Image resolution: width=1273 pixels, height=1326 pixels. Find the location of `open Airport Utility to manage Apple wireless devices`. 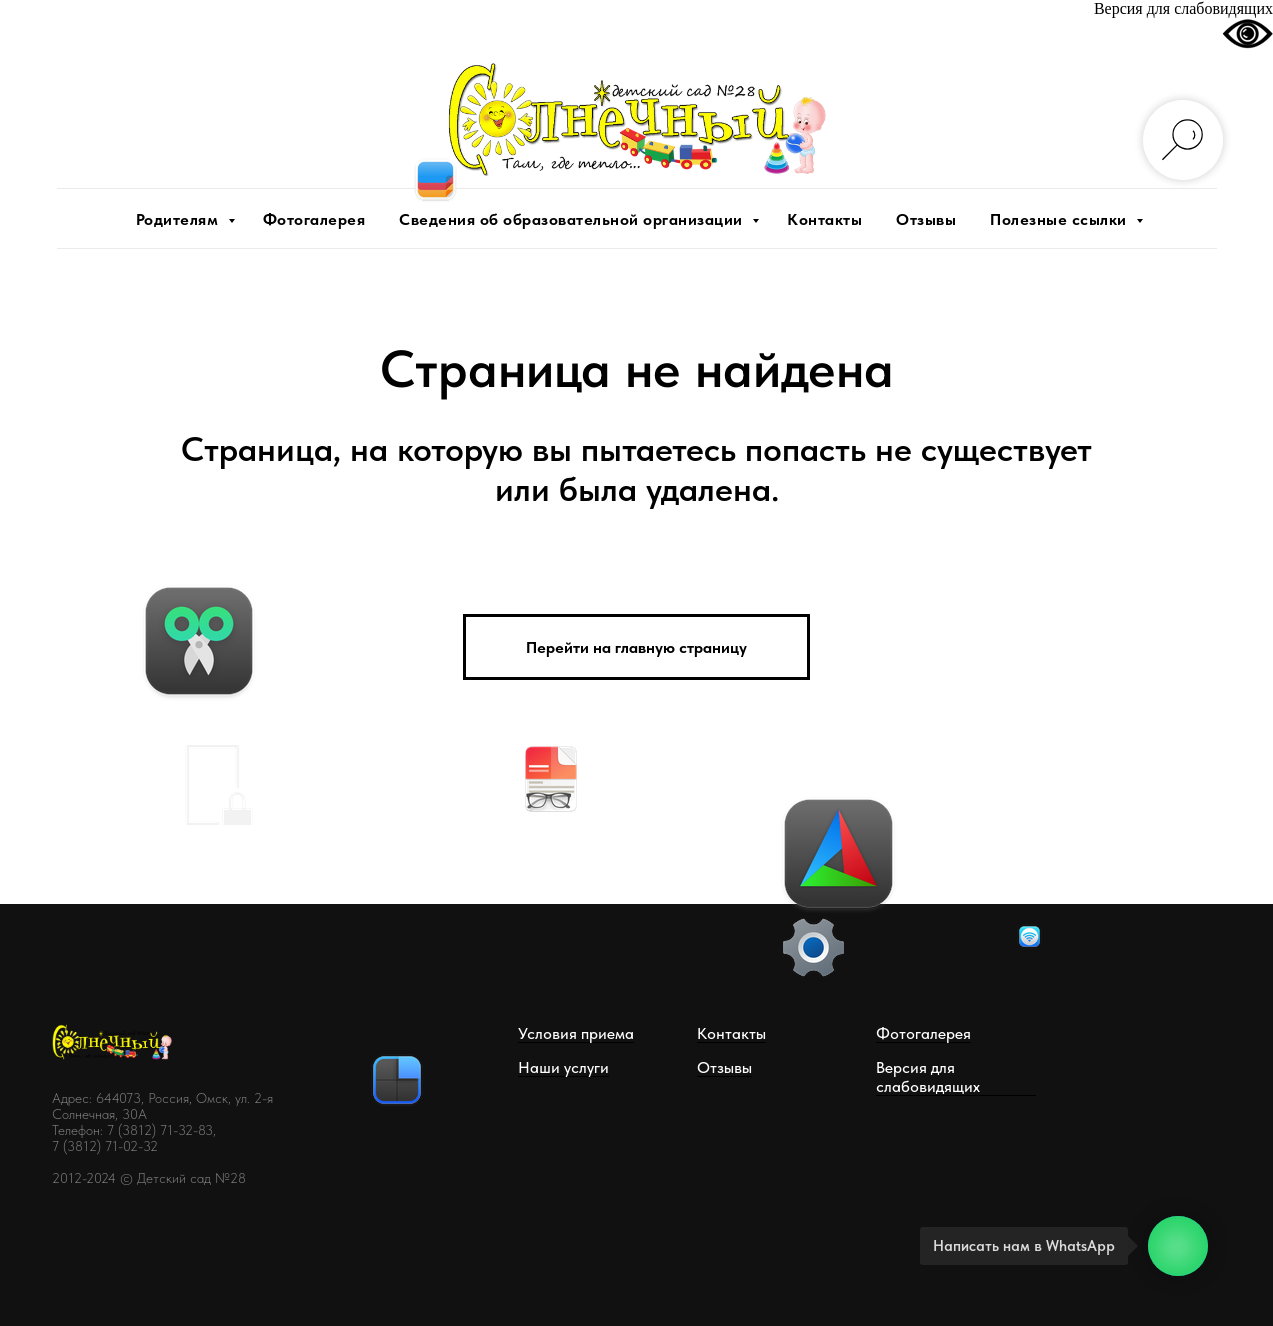

open Airport Utility to manage Apple wireless devices is located at coordinates (1029, 936).